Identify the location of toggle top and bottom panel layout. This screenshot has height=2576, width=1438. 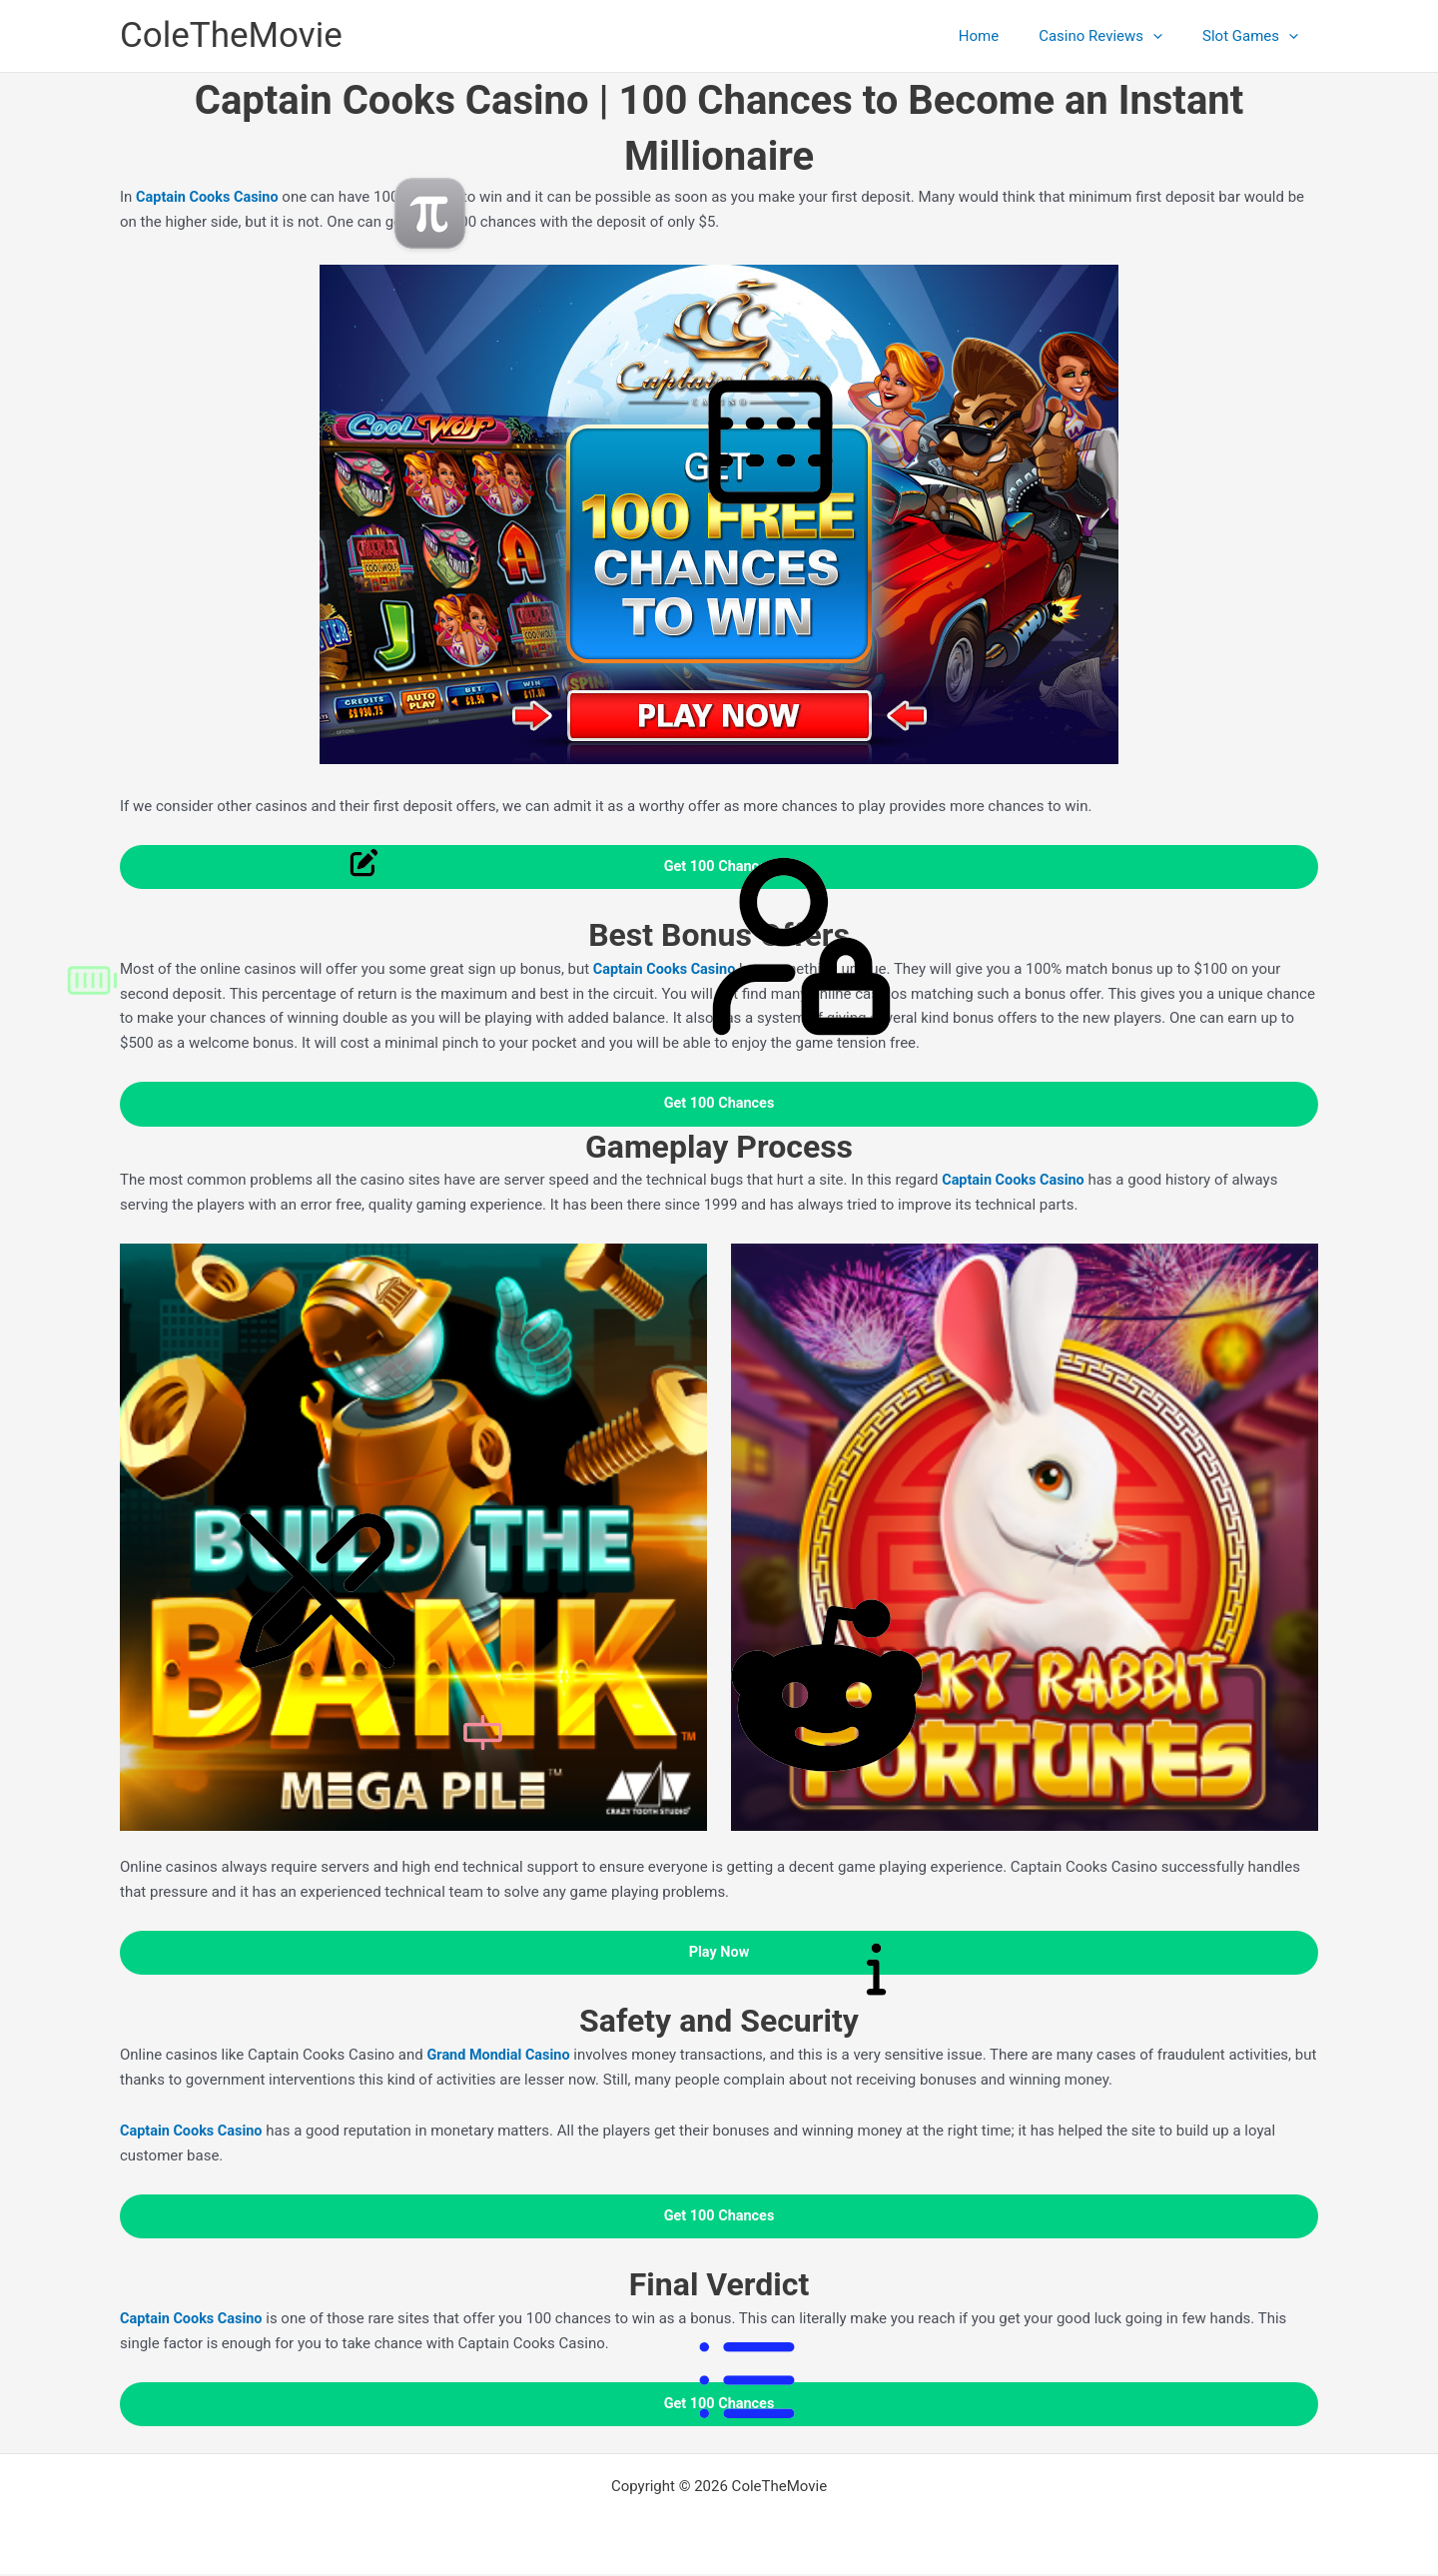
(770, 441).